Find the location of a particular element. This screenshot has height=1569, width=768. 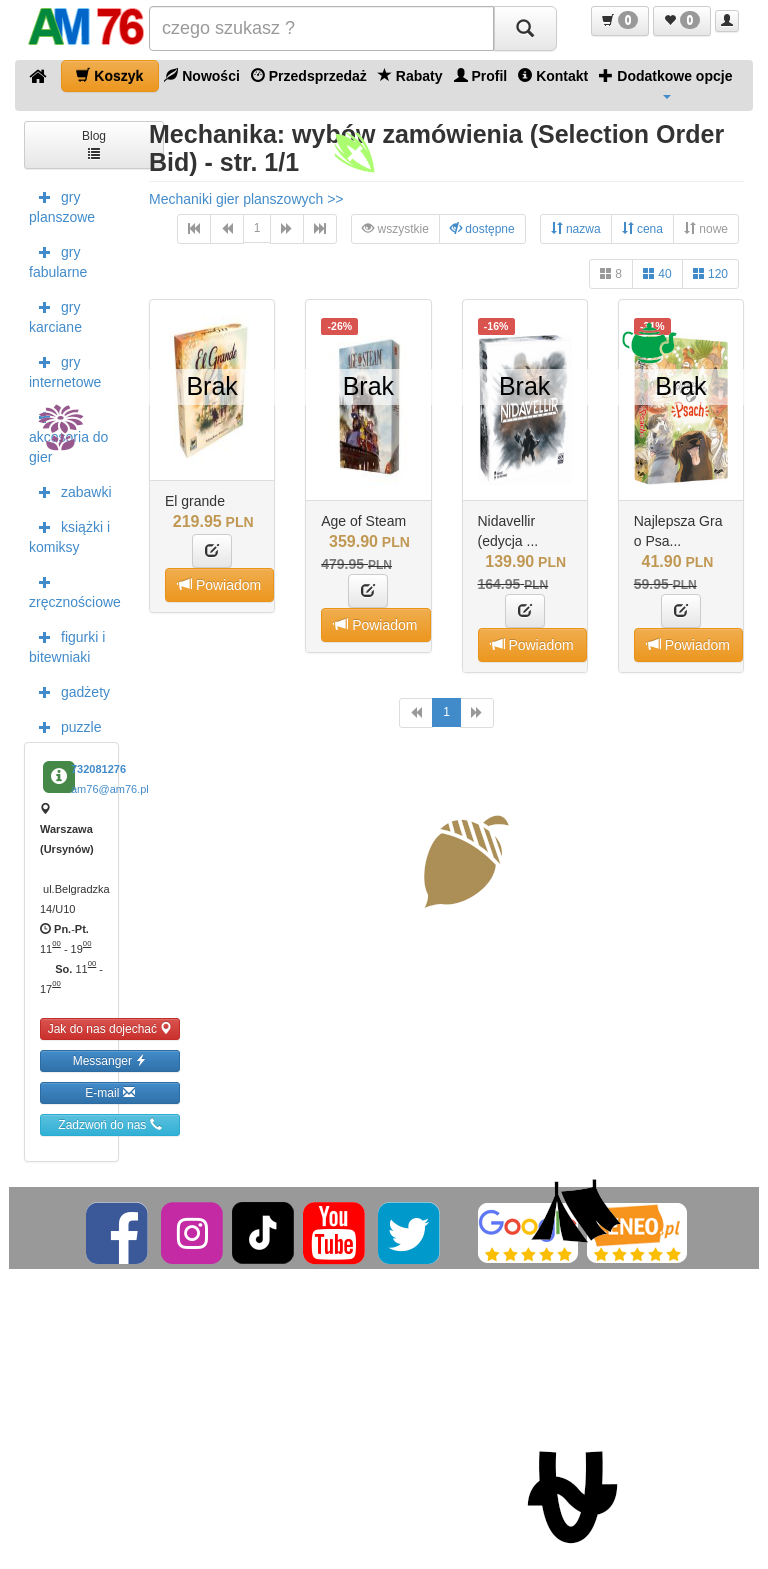

throw or launch a dagger attack is located at coordinates (355, 153).